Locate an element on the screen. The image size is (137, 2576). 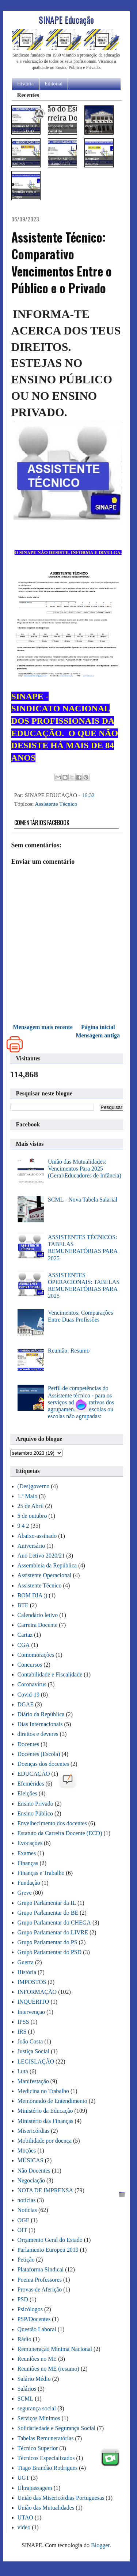
open the files application is located at coordinates (122, 2194).